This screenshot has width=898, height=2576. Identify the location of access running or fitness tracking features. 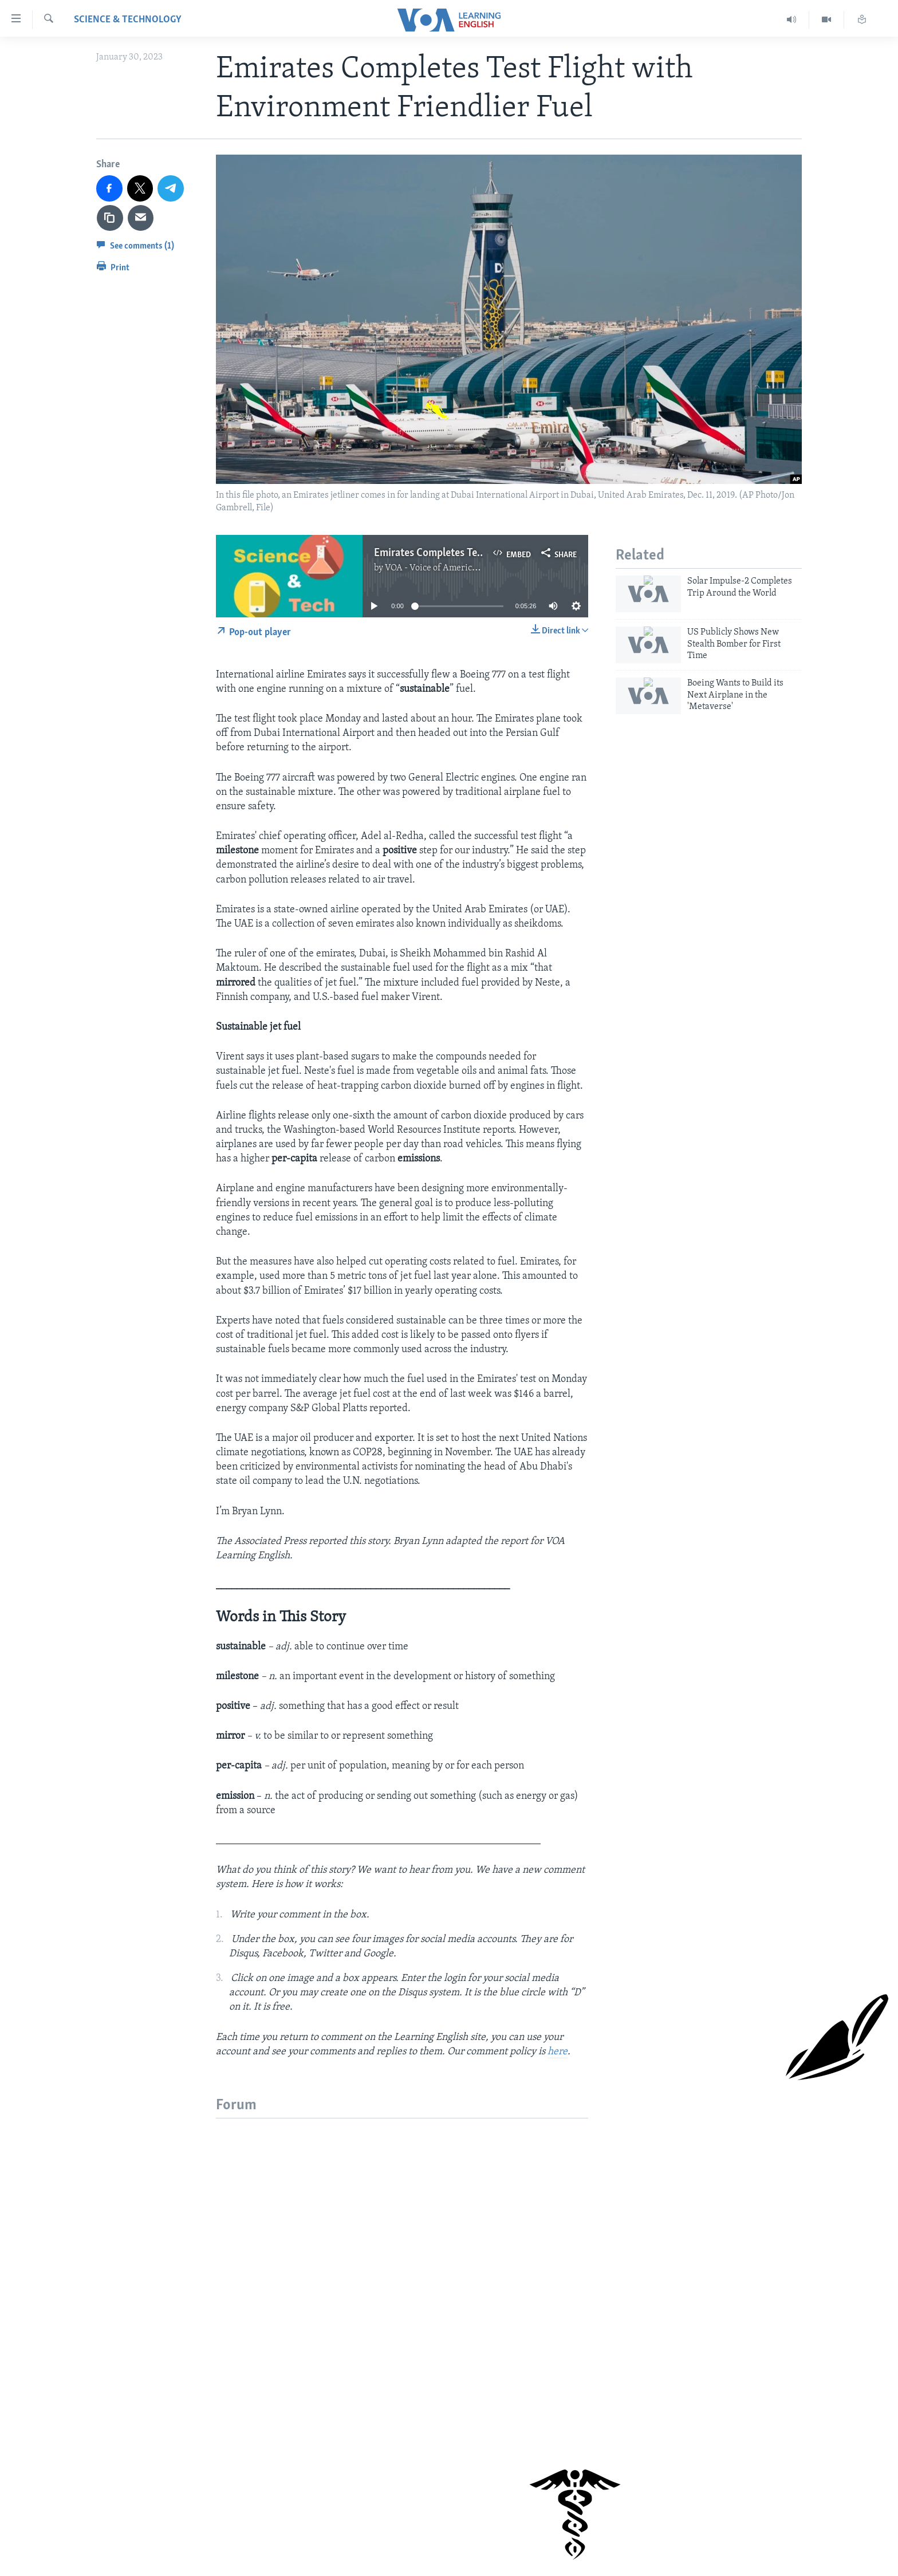
(436, 408).